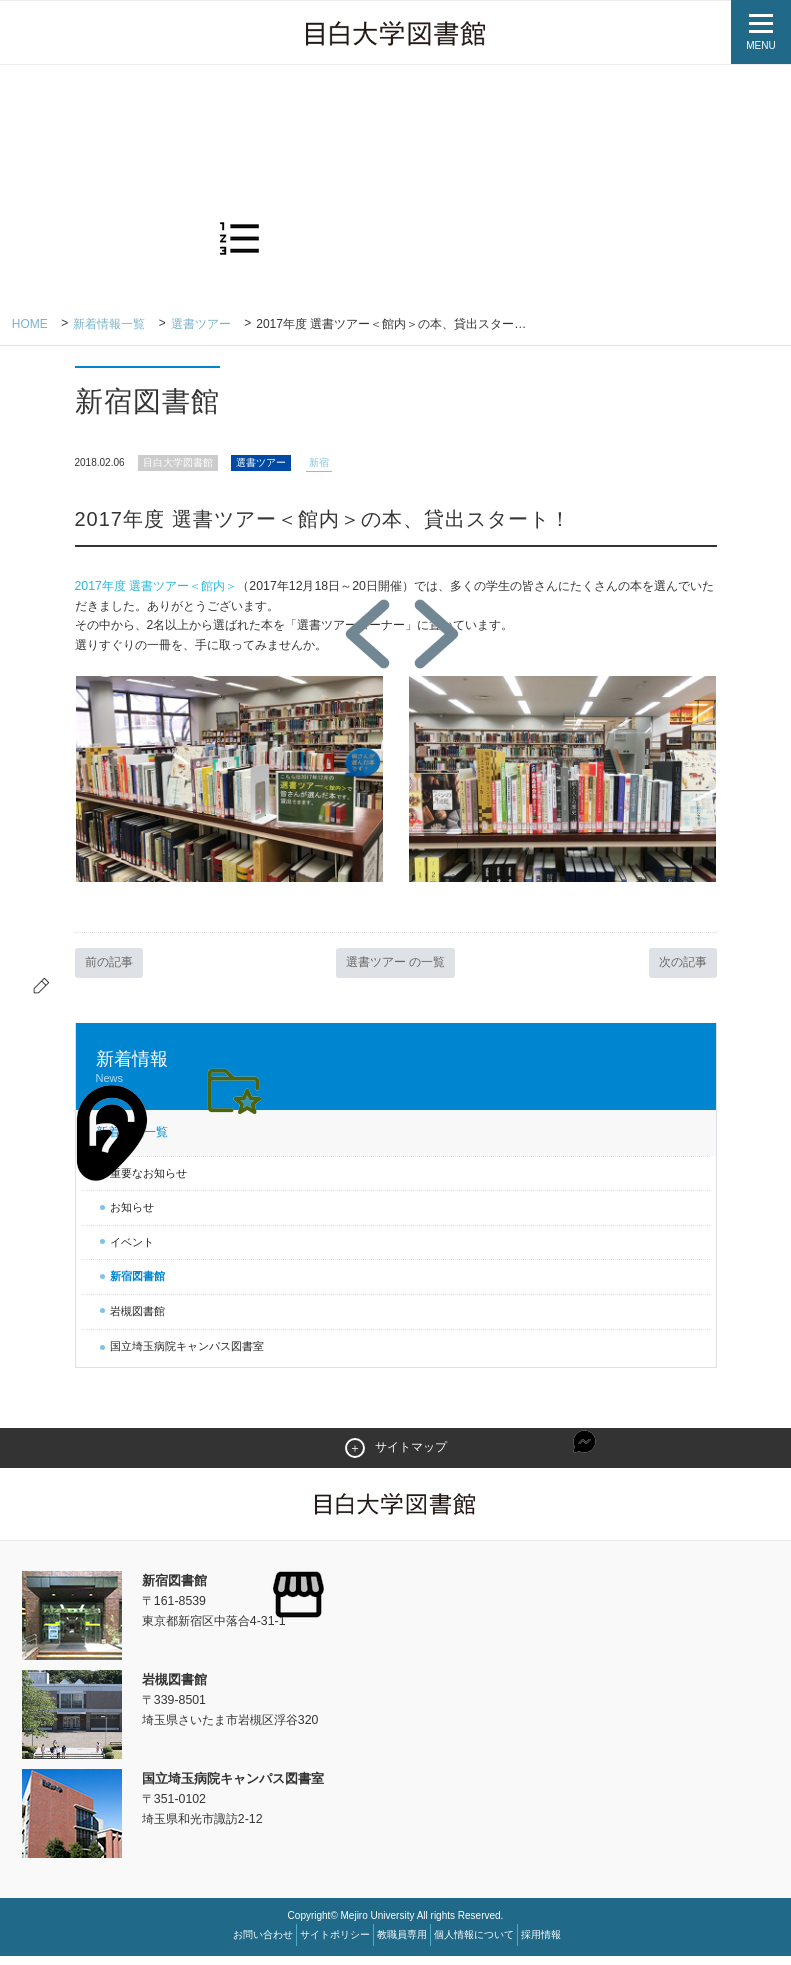 This screenshot has height=1965, width=791. What do you see at coordinates (112, 1133) in the screenshot?
I see `accessibility settings for hearing options` at bounding box center [112, 1133].